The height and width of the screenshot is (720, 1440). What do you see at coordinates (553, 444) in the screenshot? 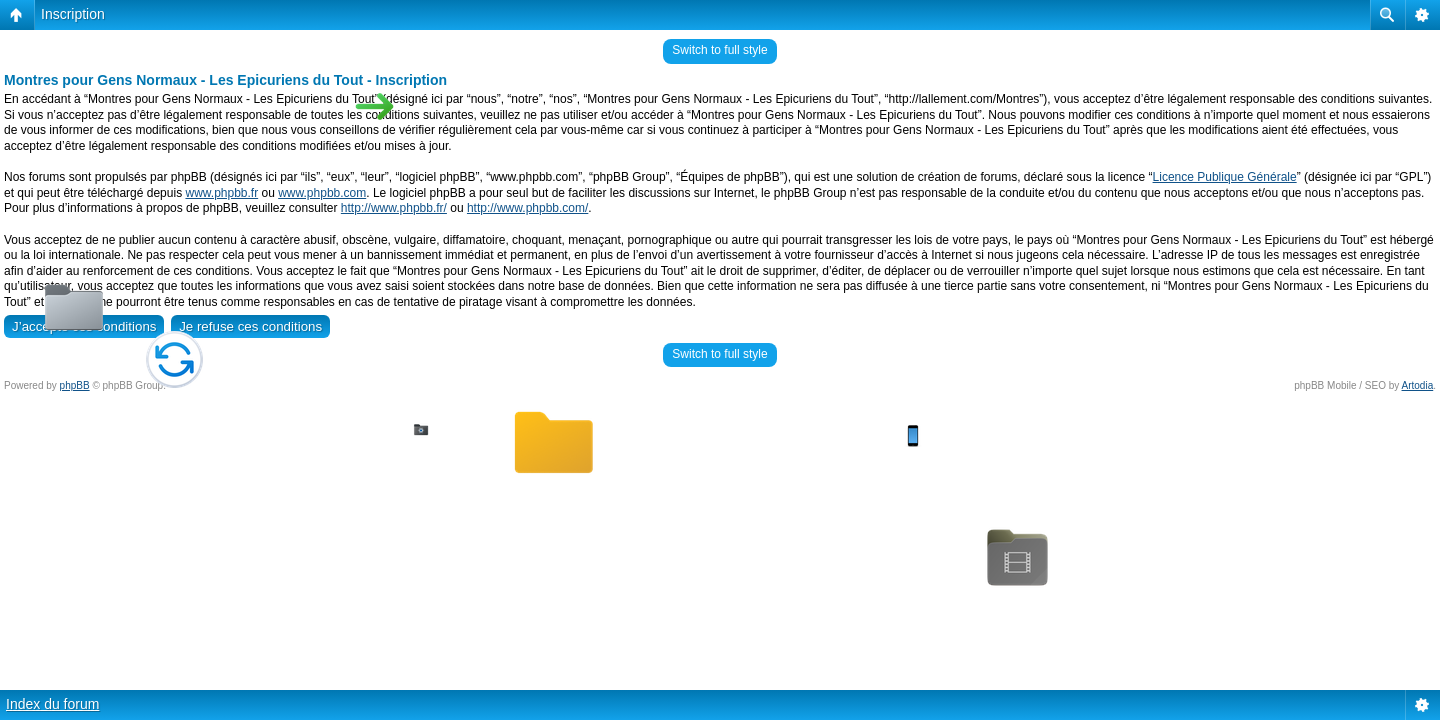
I see `open liveback folder` at bounding box center [553, 444].